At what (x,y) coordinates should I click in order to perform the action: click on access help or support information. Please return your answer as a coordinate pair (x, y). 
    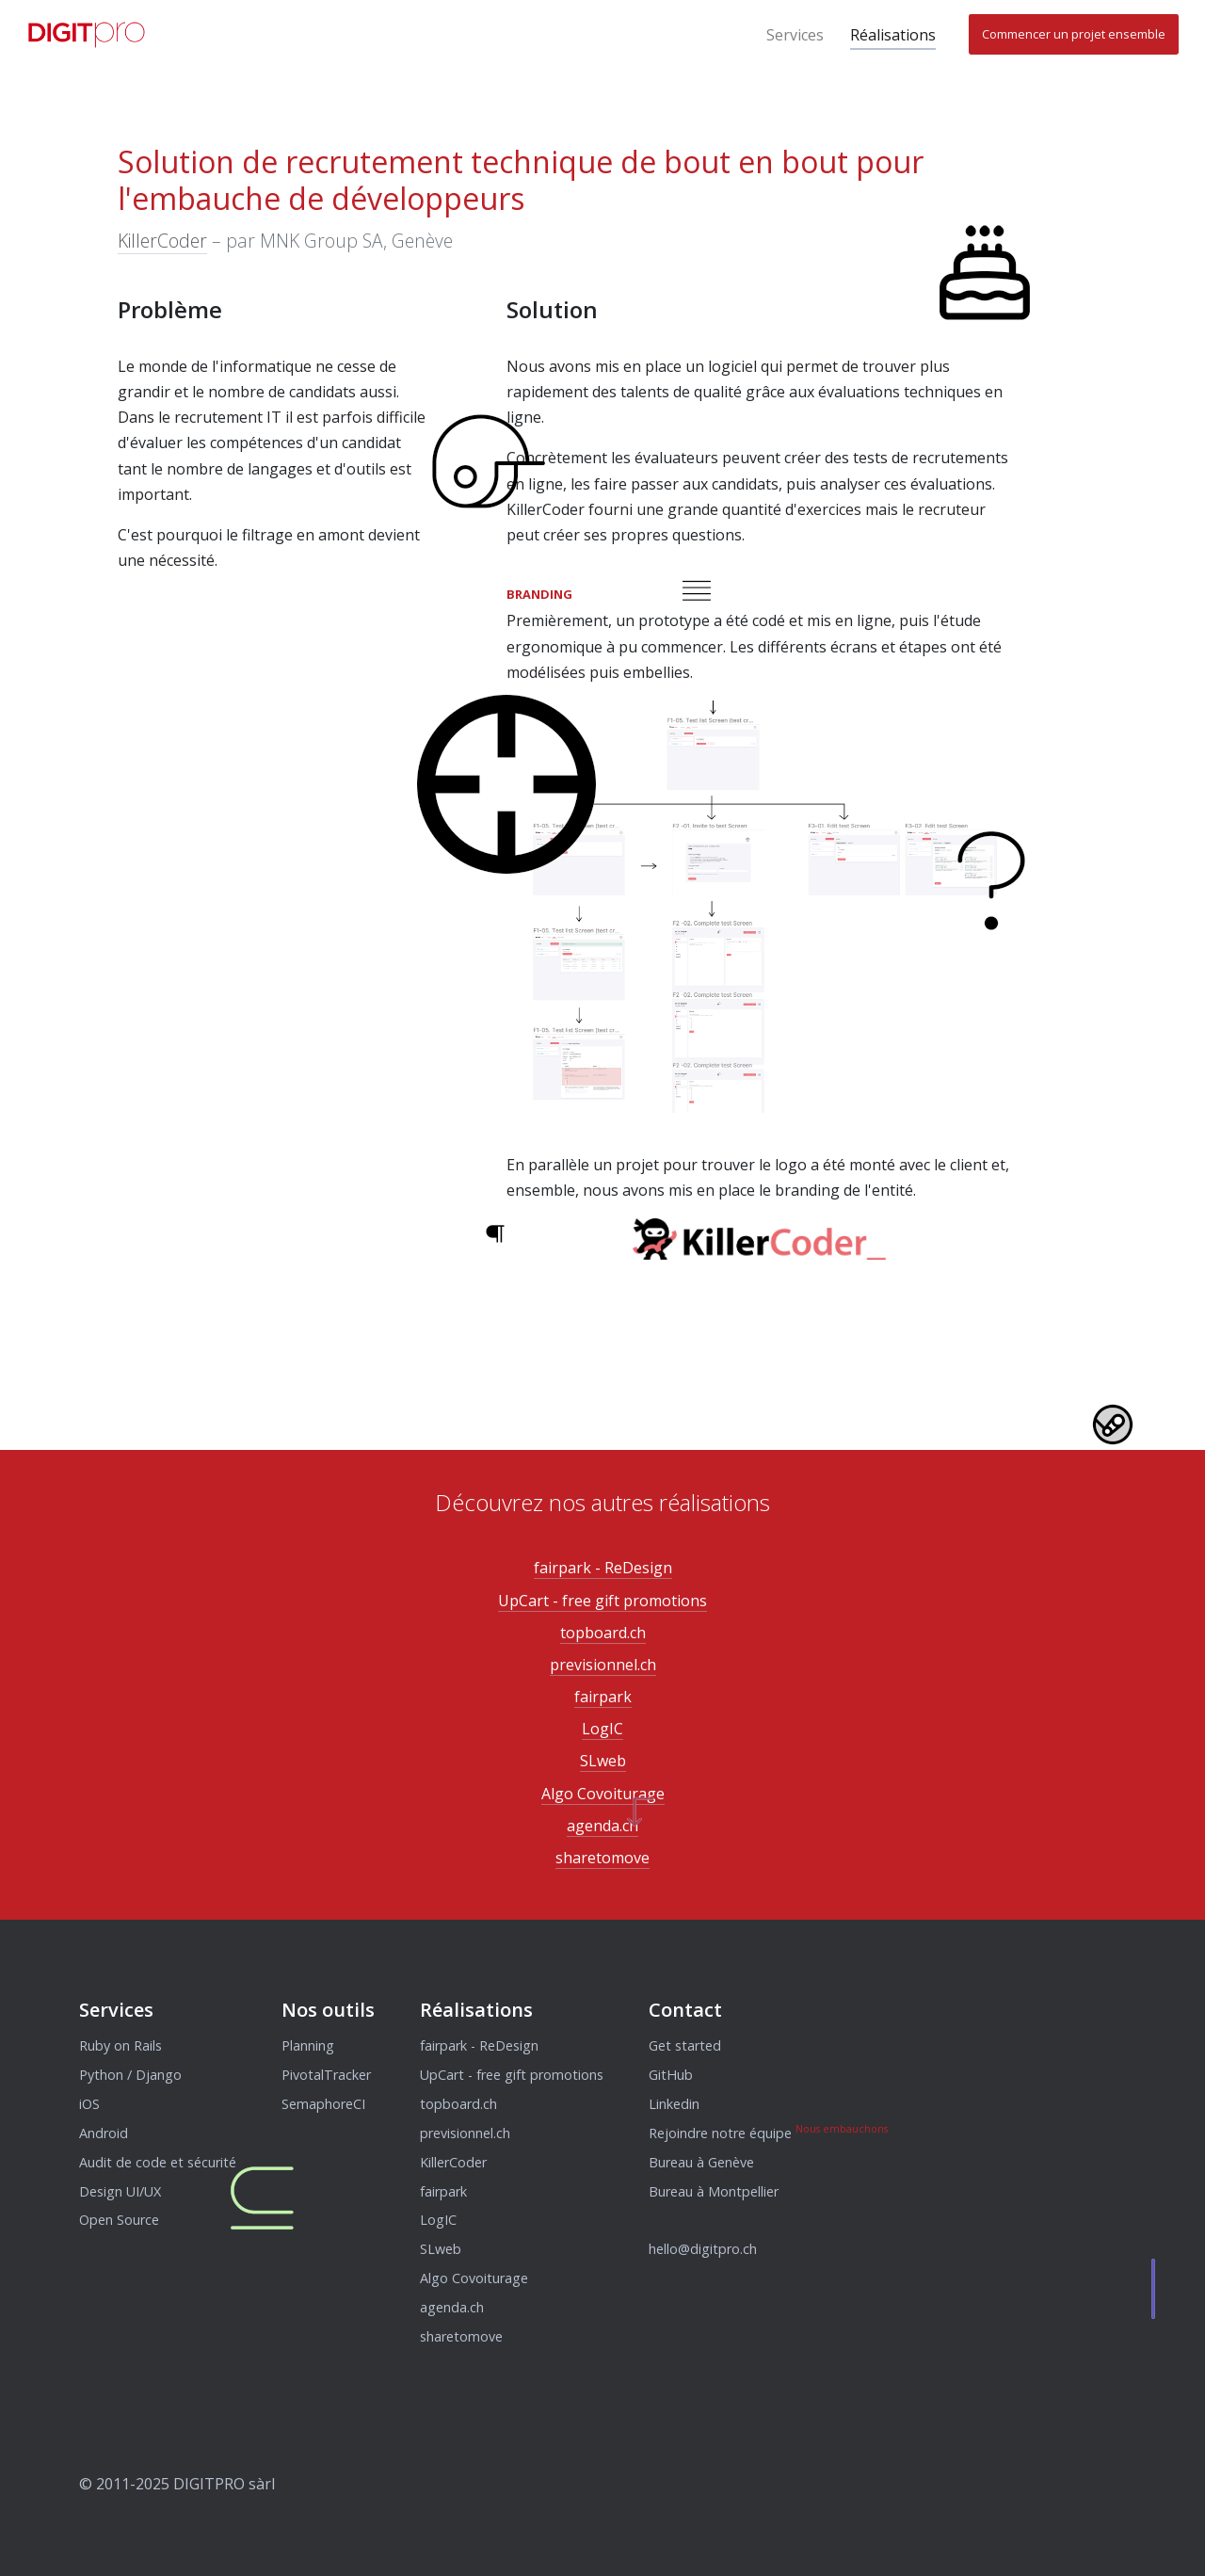
    Looking at the image, I should click on (991, 878).